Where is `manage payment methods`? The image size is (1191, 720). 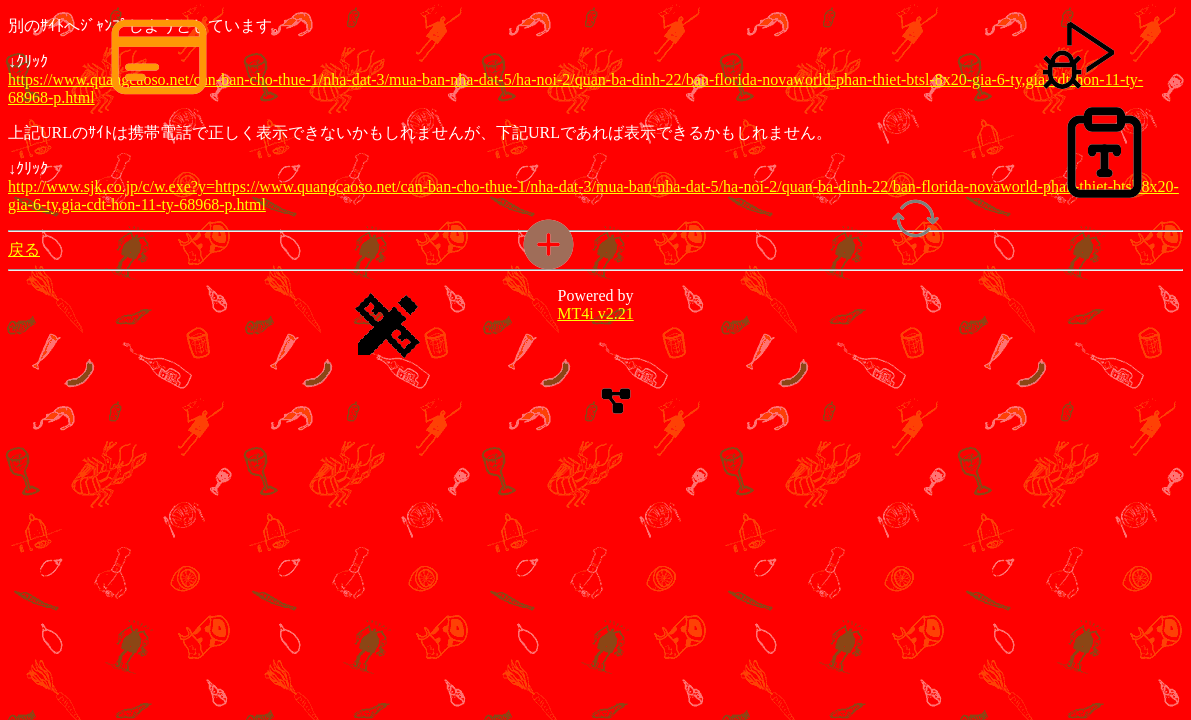 manage payment methods is located at coordinates (159, 57).